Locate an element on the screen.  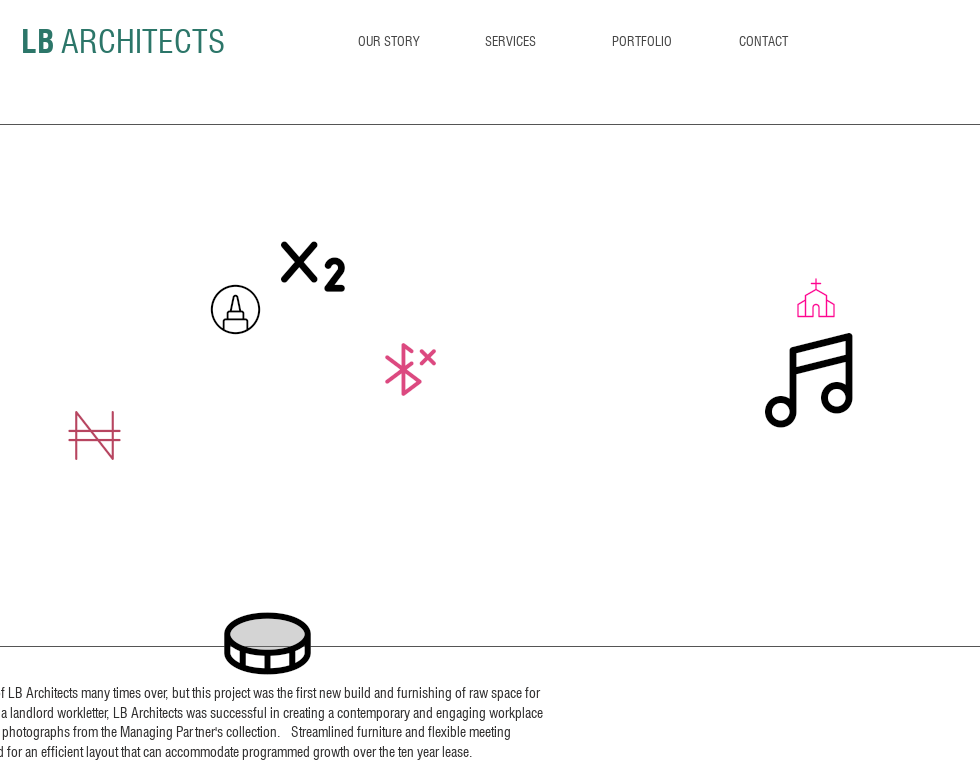
indicates Nigerian naira currency is located at coordinates (94, 435).